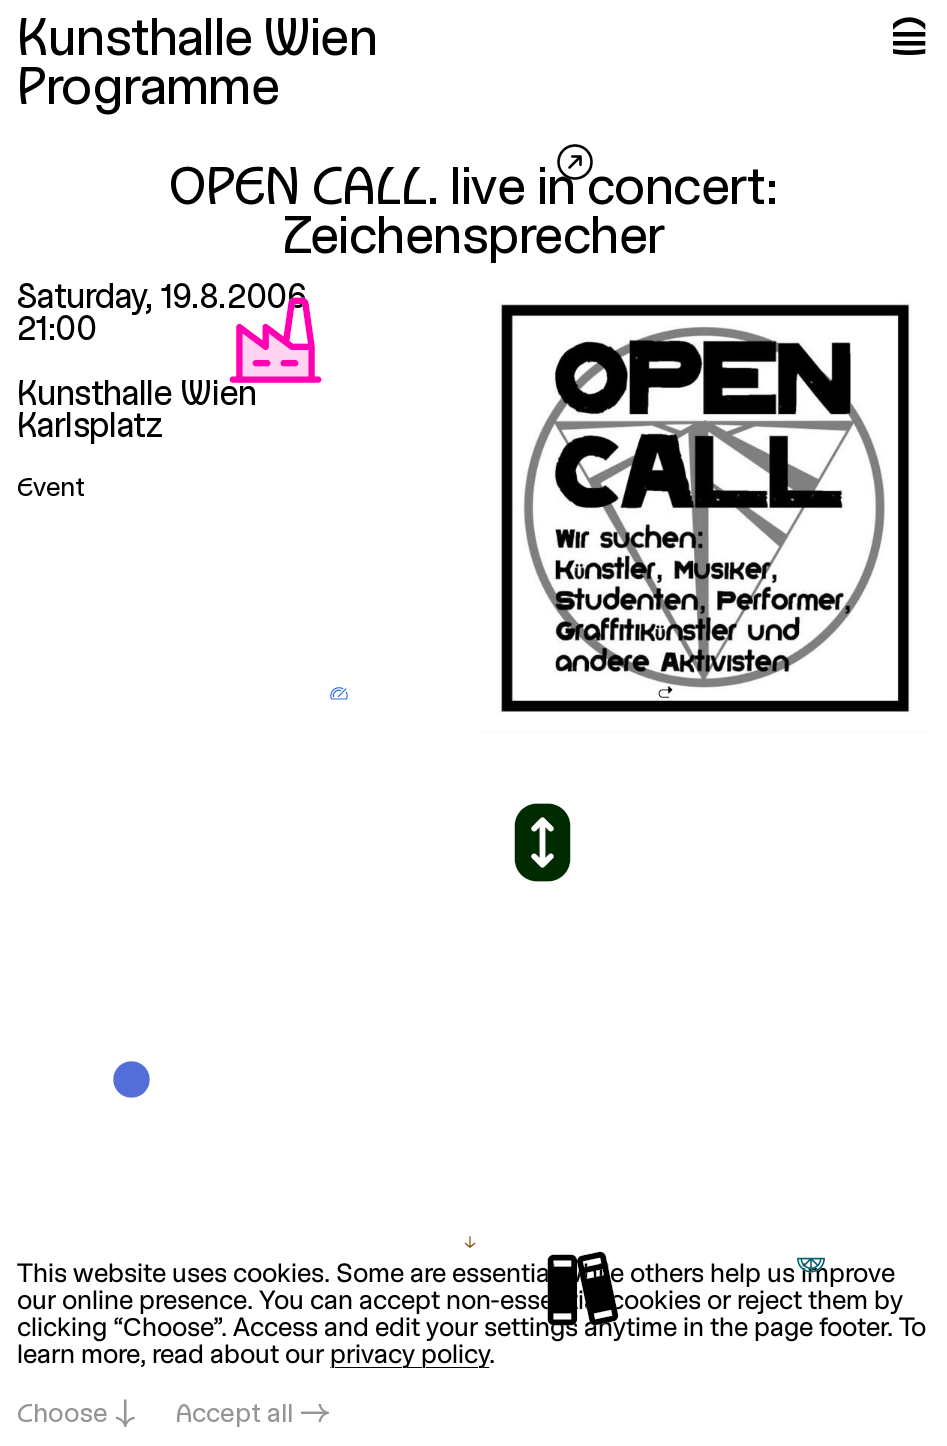 This screenshot has width=947, height=1446. Describe the element at coordinates (542, 842) in the screenshot. I see `scroll up or down on the page` at that location.